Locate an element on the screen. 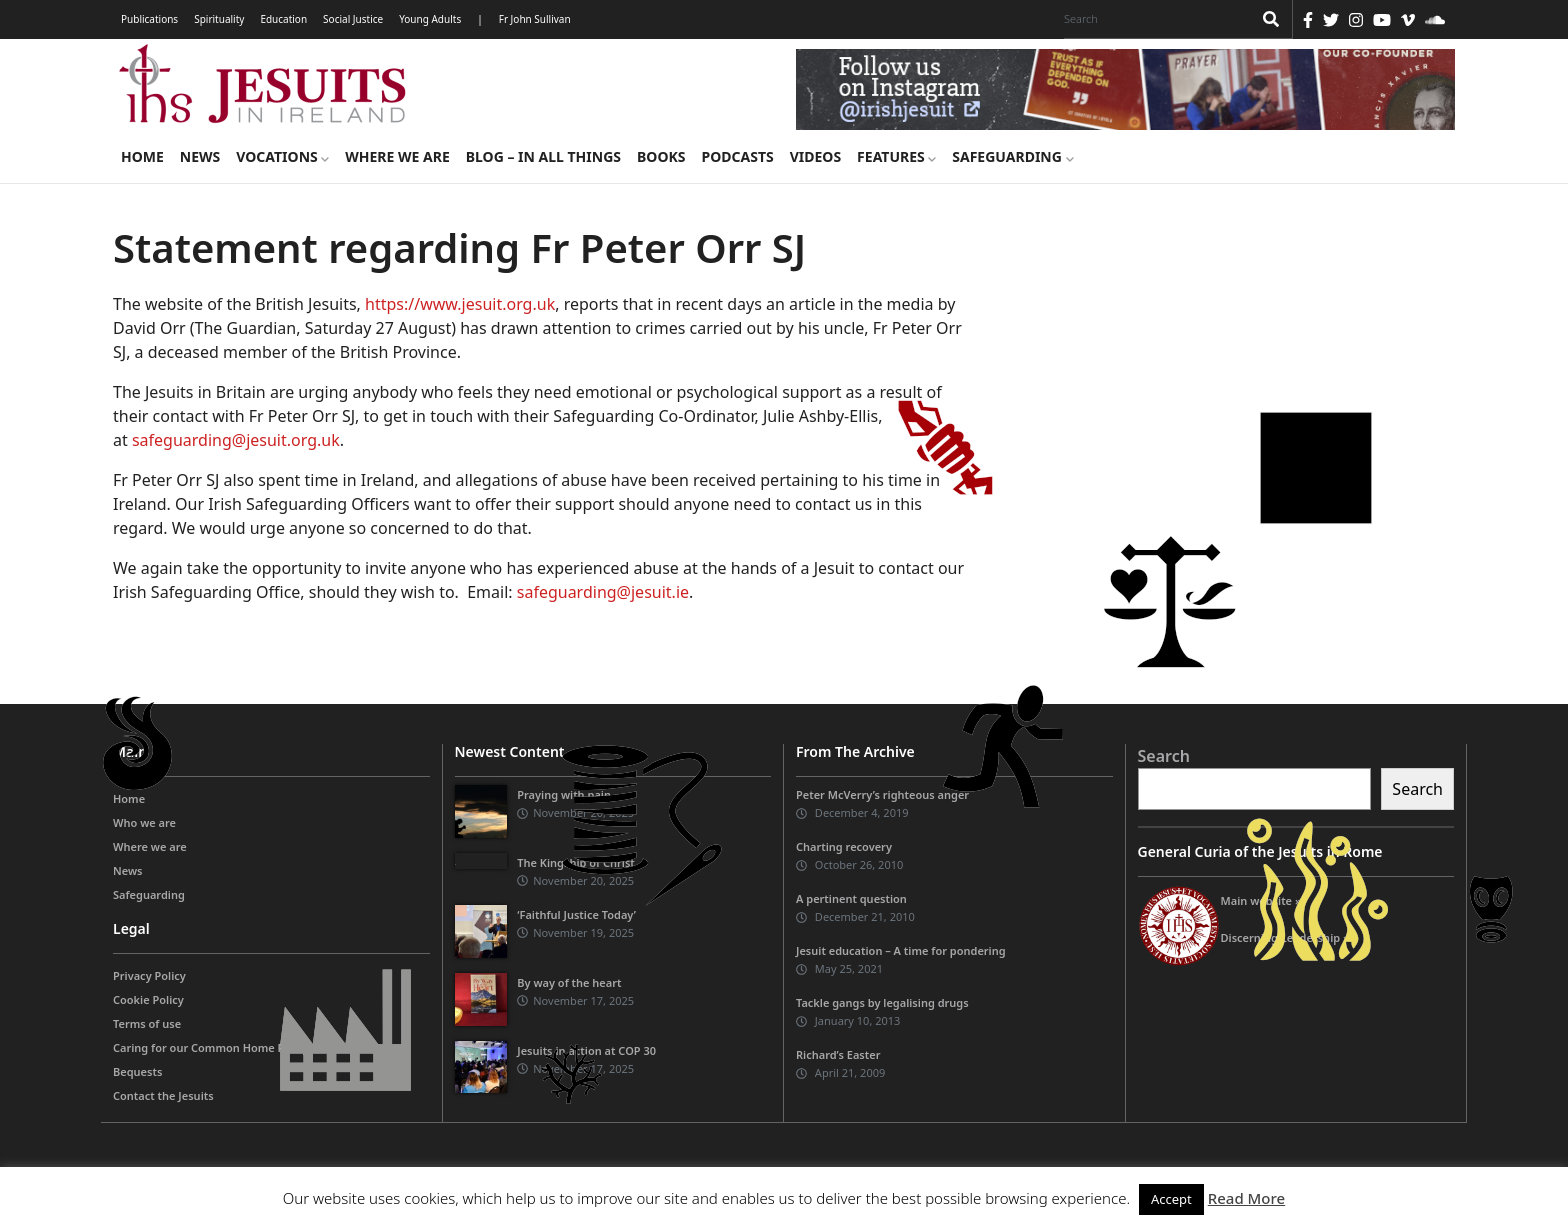  indicates aquatic or underwater environment is located at coordinates (1317, 889).